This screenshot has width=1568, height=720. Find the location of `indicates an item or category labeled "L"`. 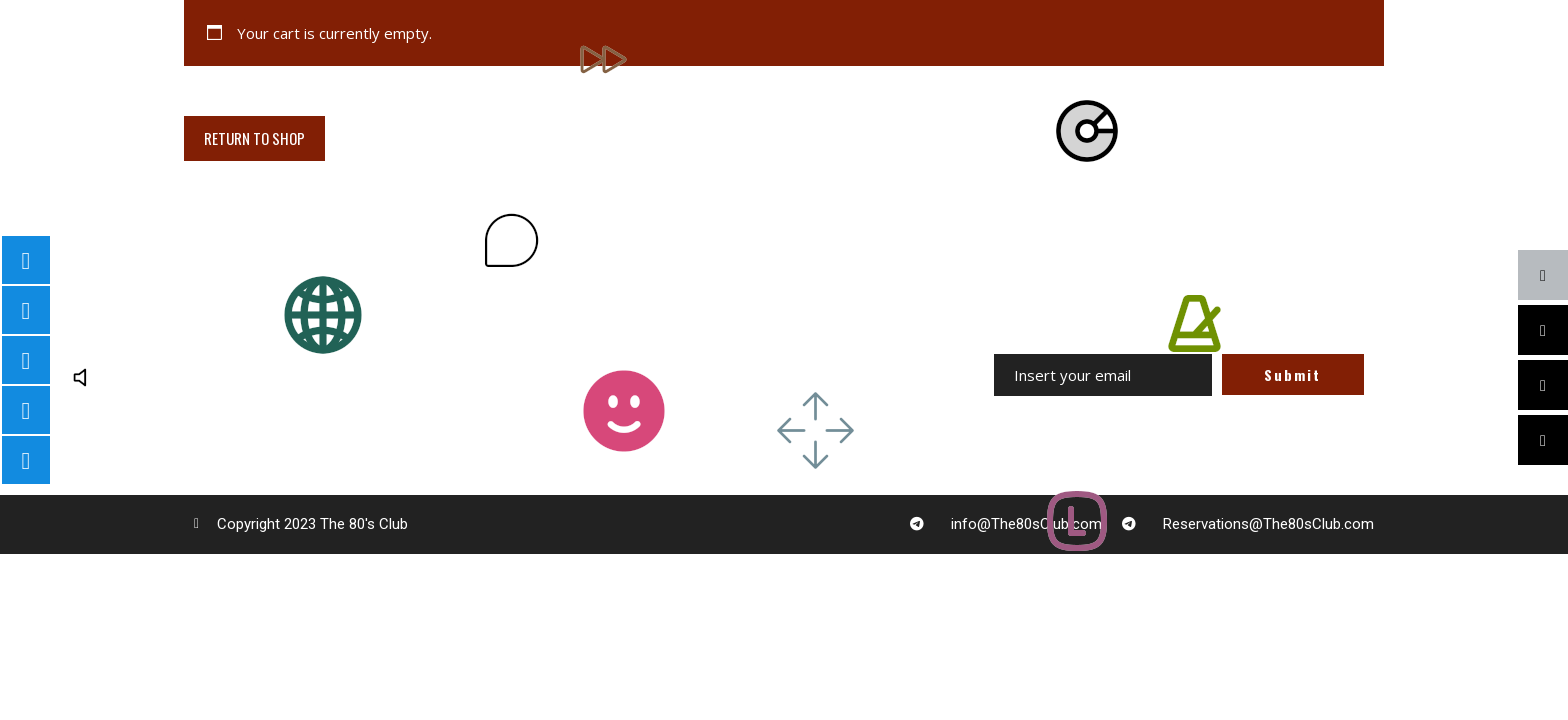

indicates an item or category labeled "L" is located at coordinates (1077, 521).